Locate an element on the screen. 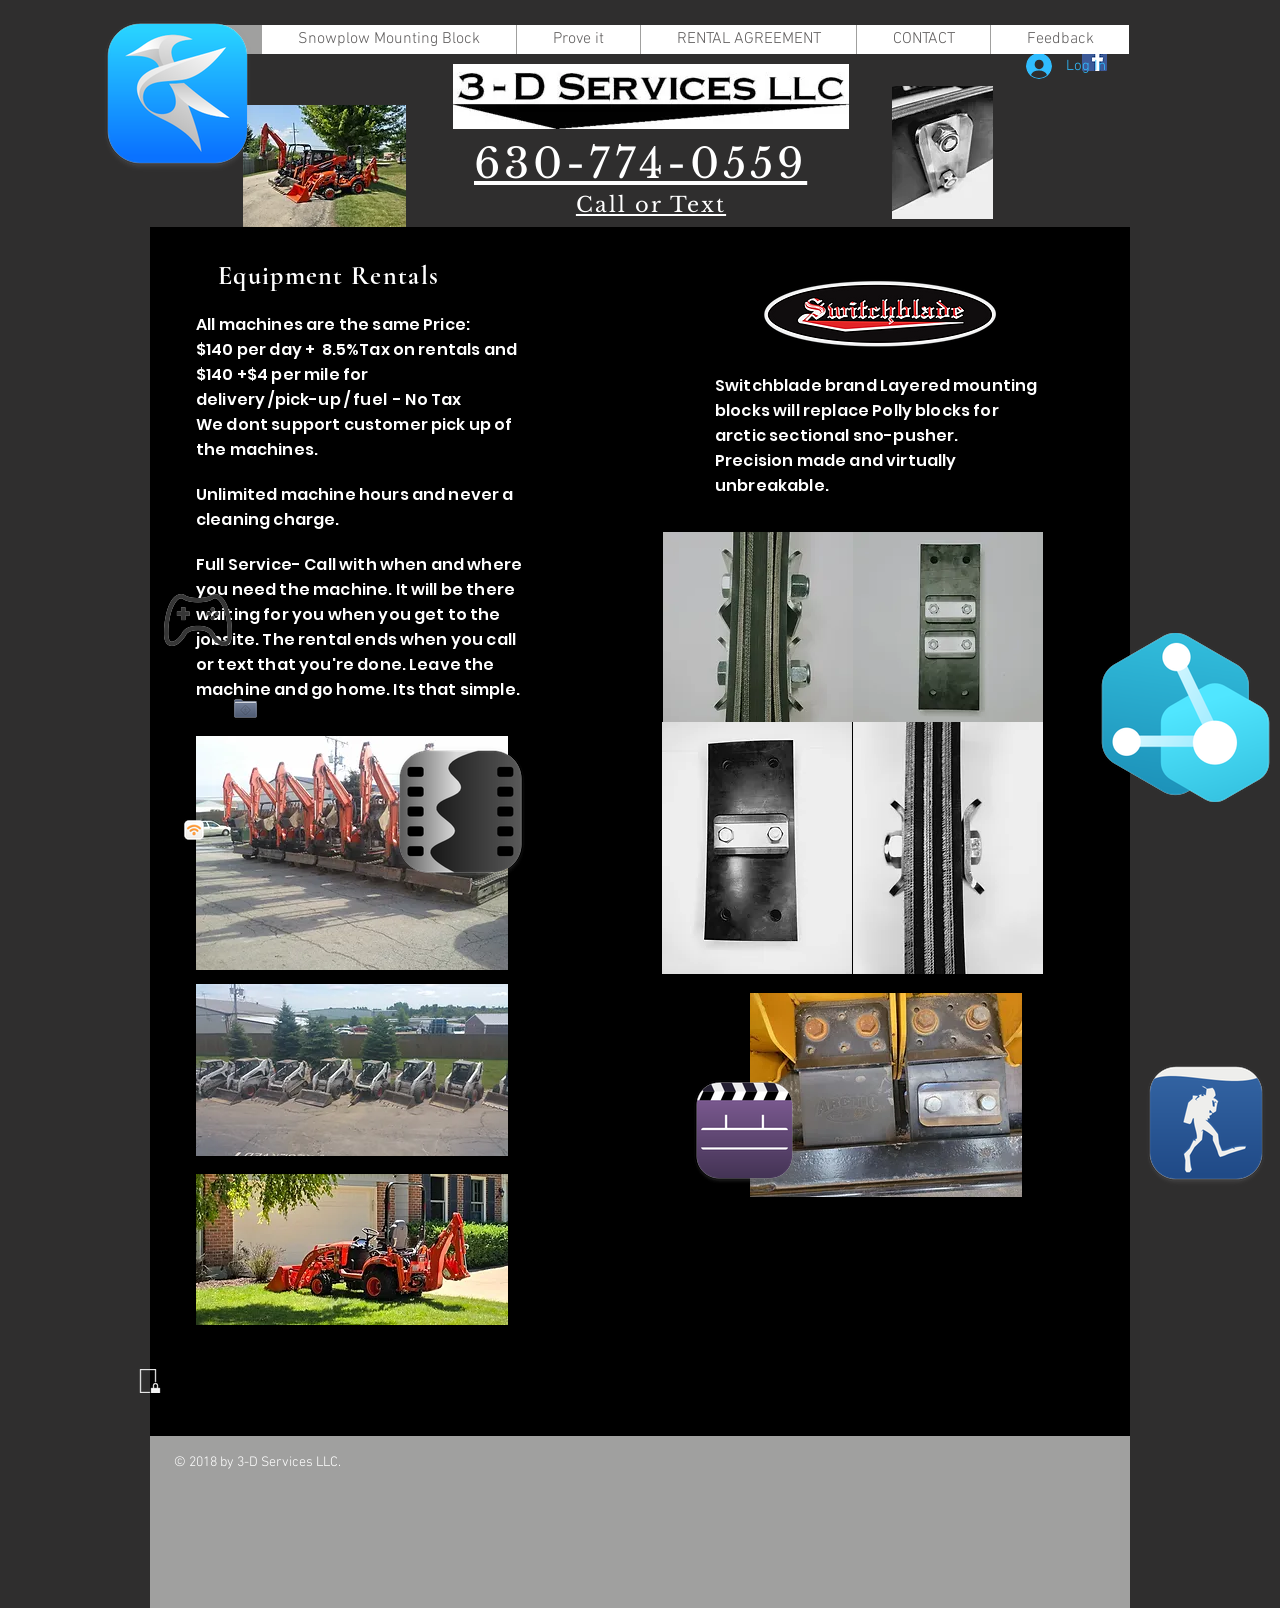 The width and height of the screenshot is (1280, 1608). open pitivi video editor is located at coordinates (744, 1130).